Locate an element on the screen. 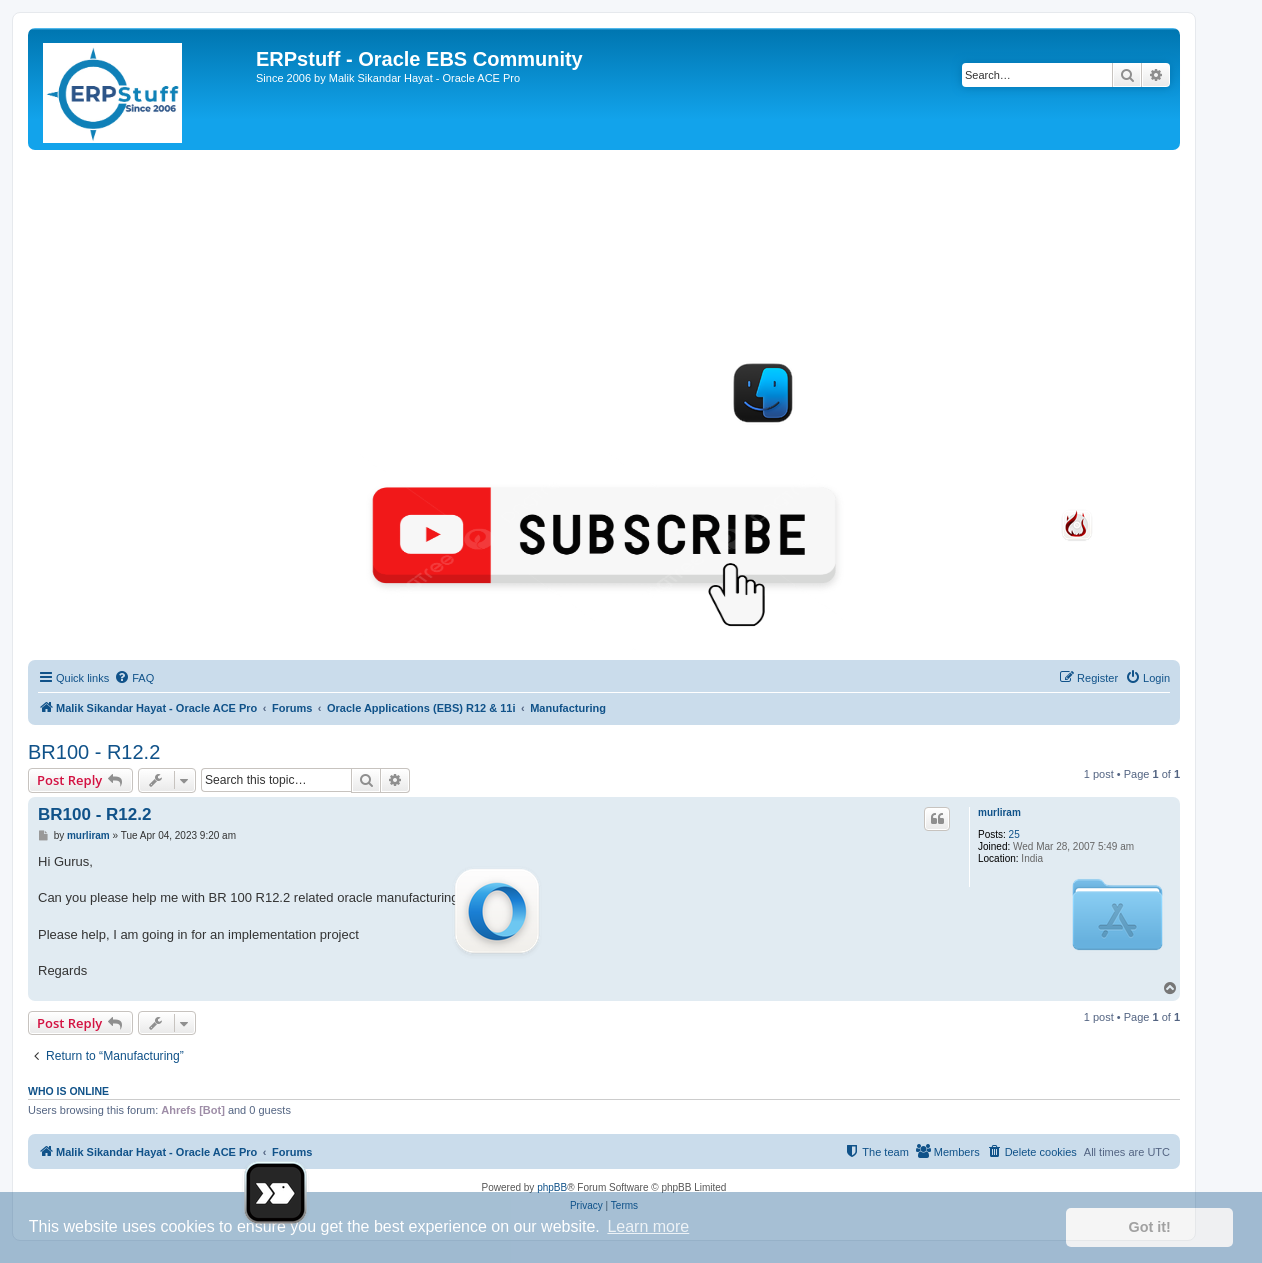 The width and height of the screenshot is (1262, 1263). open your templates folder is located at coordinates (1117, 914).